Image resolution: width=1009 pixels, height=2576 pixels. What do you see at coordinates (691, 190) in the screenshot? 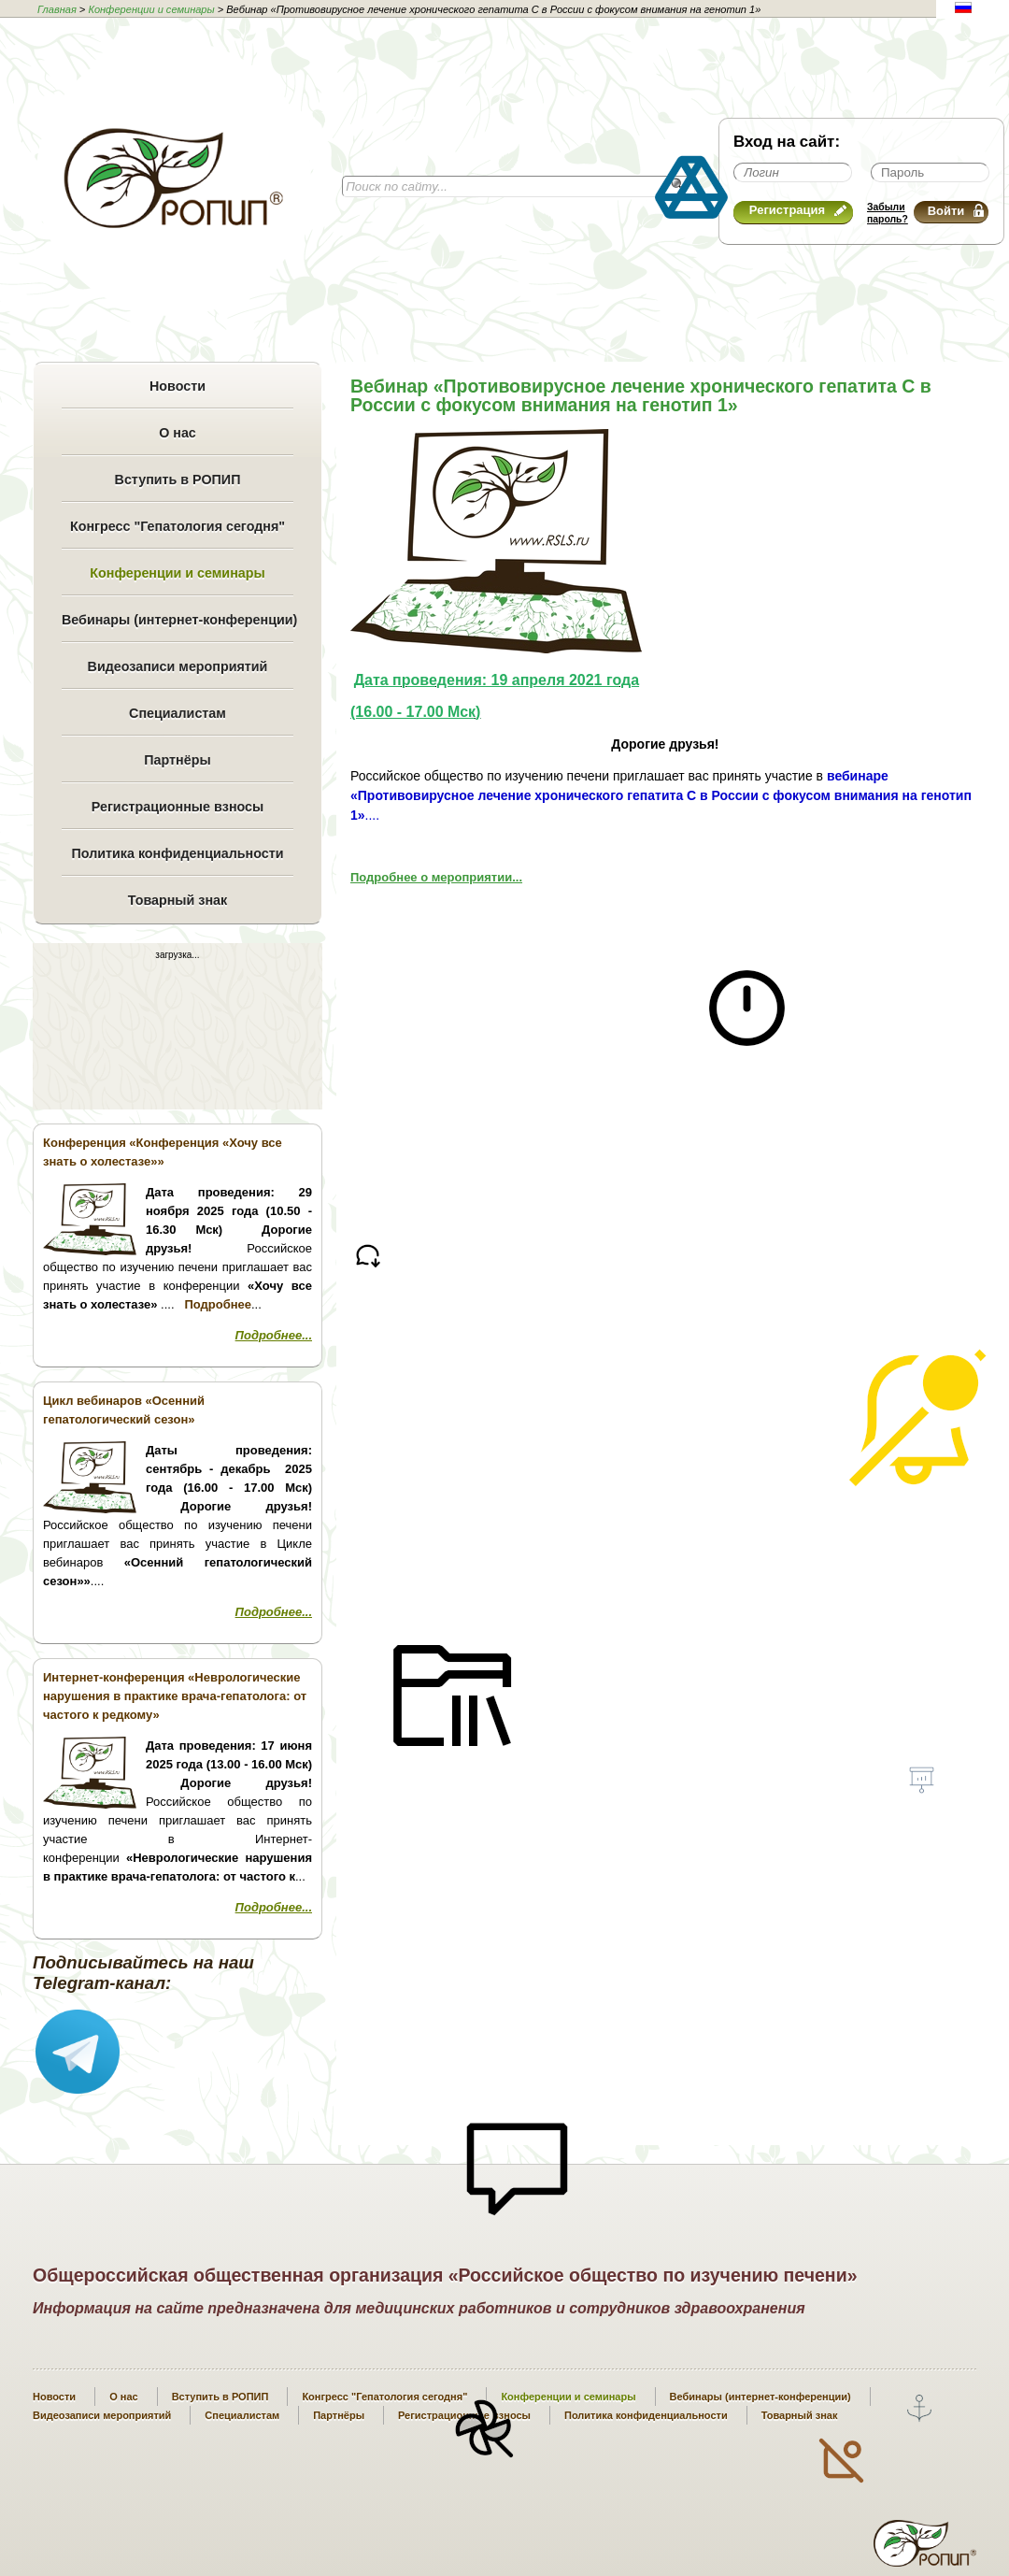
I see `open Google Drive` at bounding box center [691, 190].